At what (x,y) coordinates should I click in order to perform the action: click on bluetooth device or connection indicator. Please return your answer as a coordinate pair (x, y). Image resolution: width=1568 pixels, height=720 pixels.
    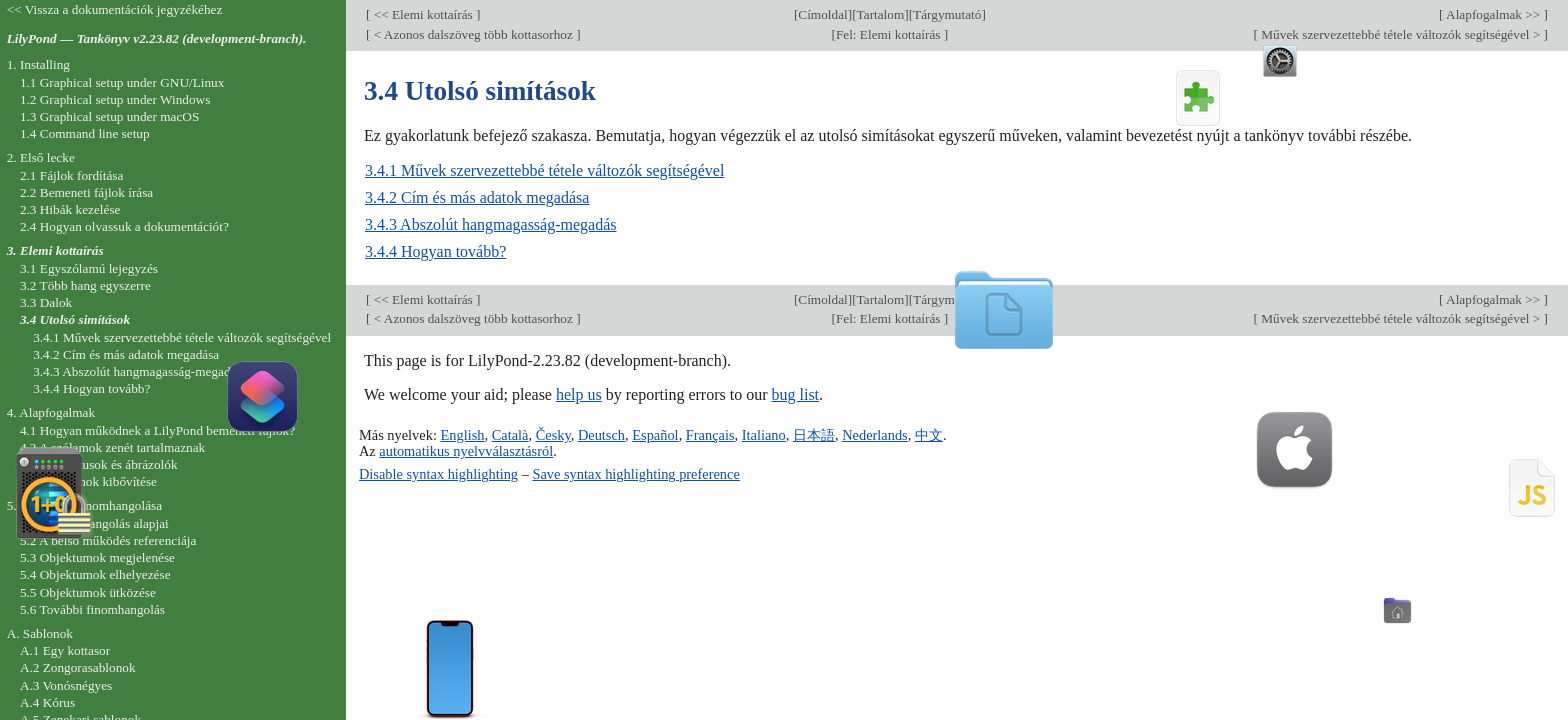
    Looking at the image, I should click on (611, 493).